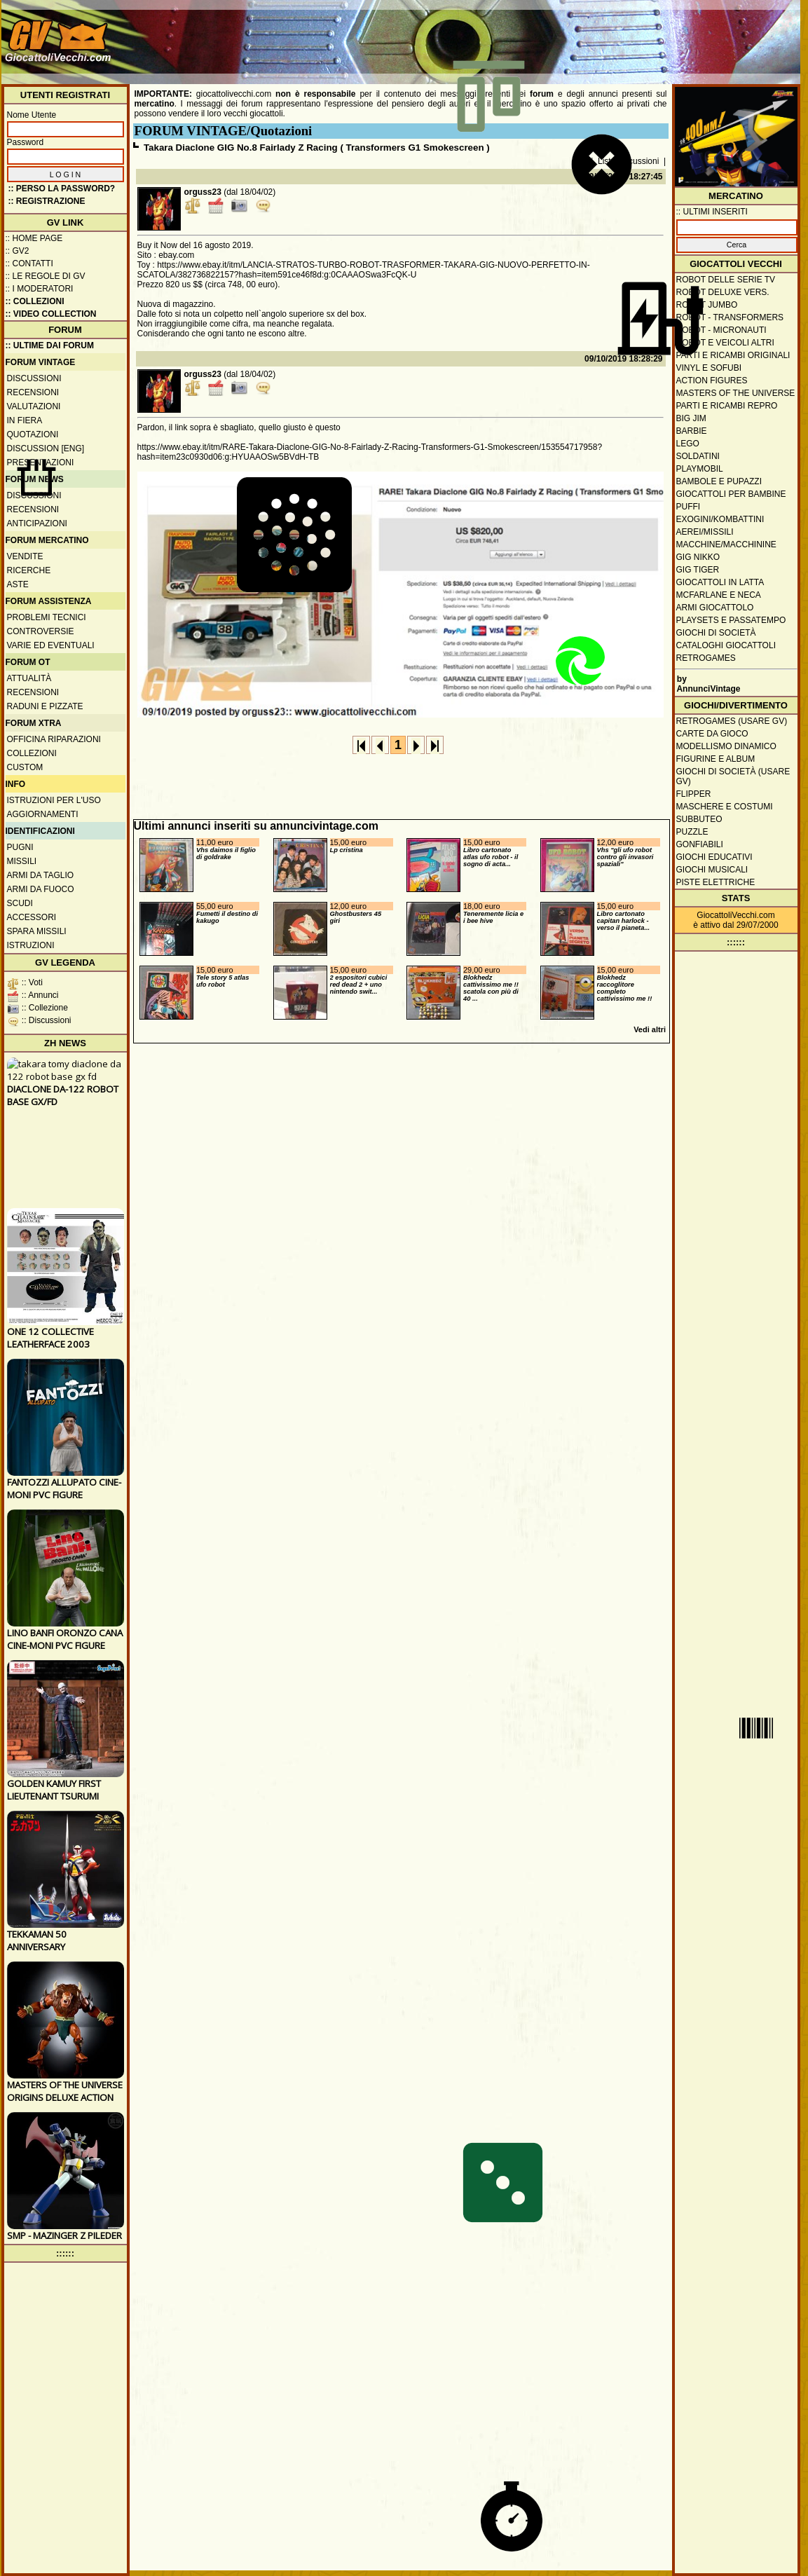 This screenshot has height=2576, width=808. I want to click on open the Photocrowd app, so click(294, 535).